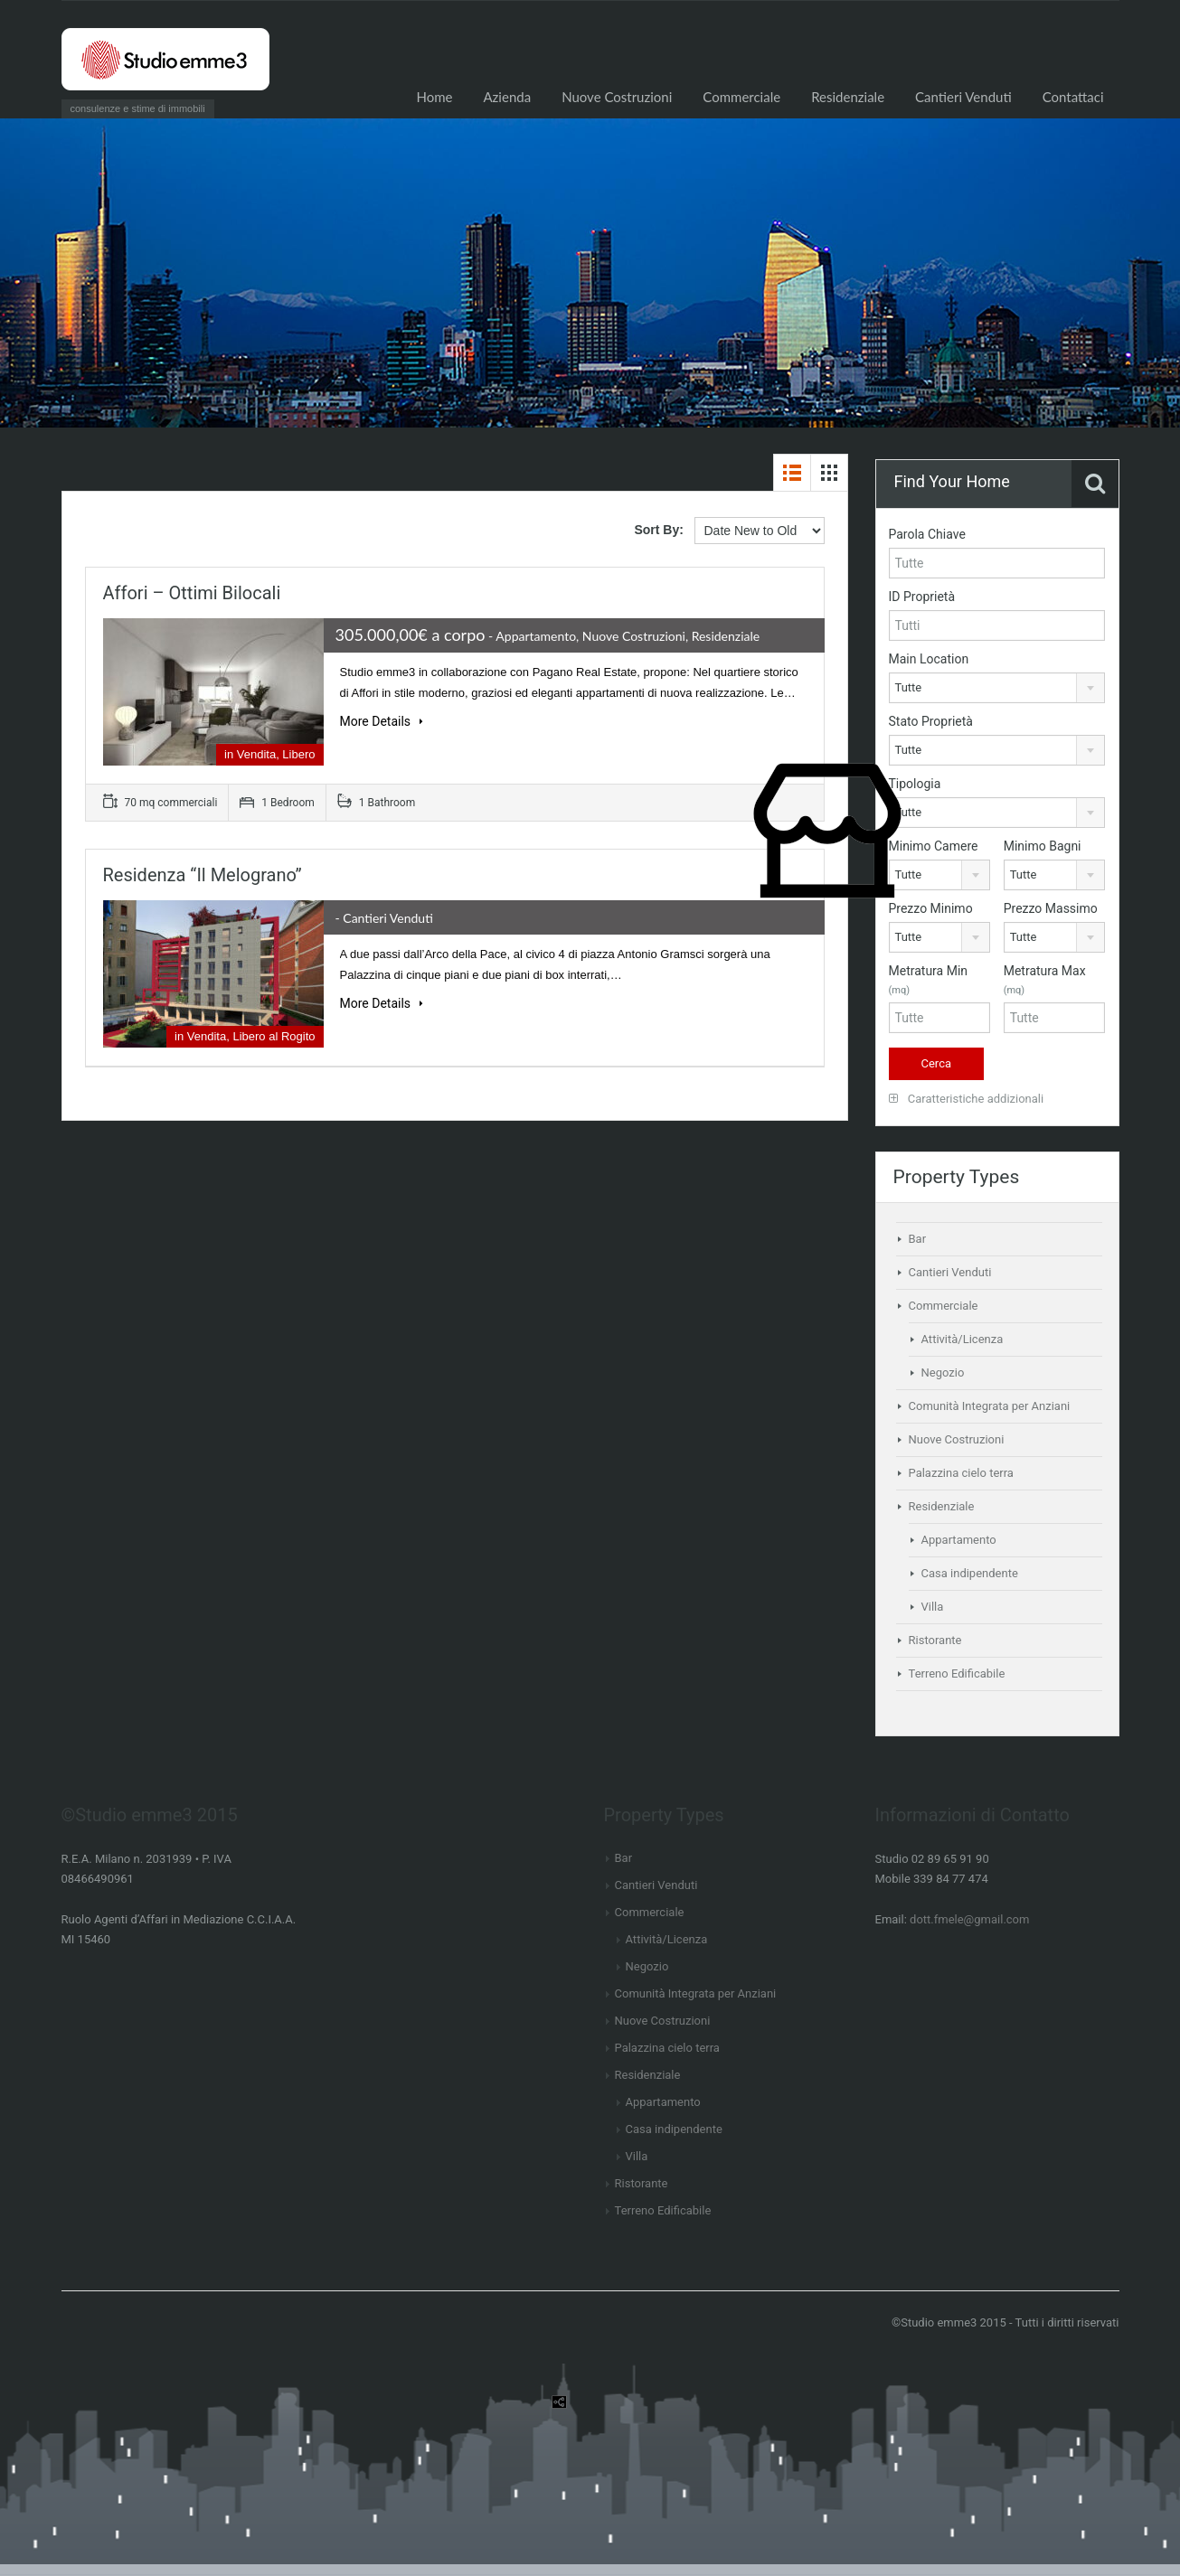 This screenshot has width=1180, height=2576. What do you see at coordinates (827, 831) in the screenshot?
I see `visit the online store` at bounding box center [827, 831].